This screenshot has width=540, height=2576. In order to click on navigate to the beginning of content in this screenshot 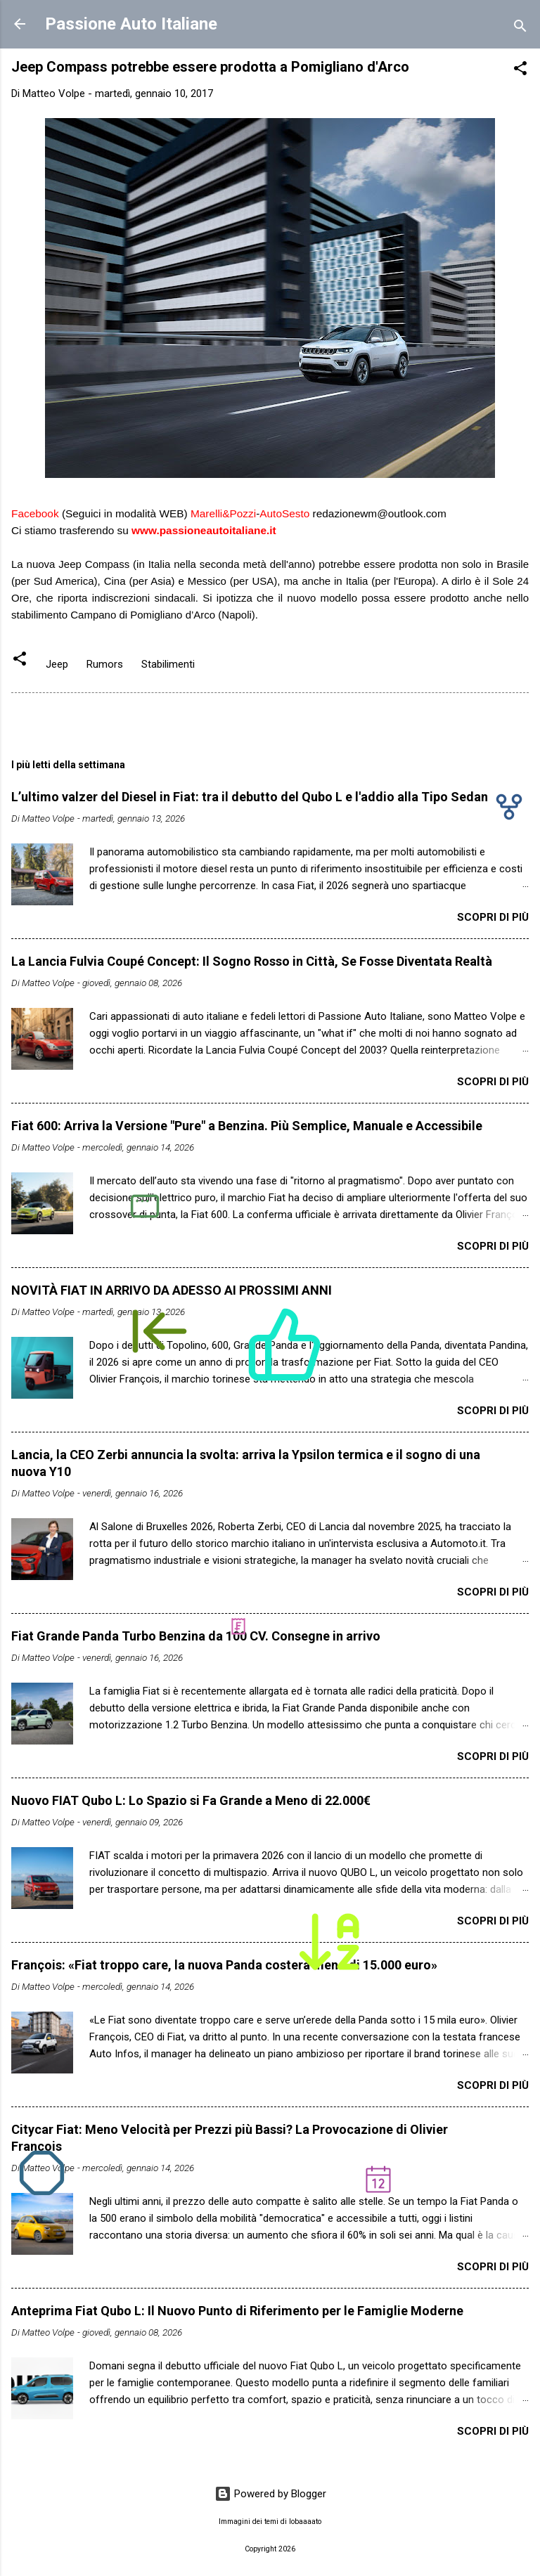, I will do `click(160, 1331)`.